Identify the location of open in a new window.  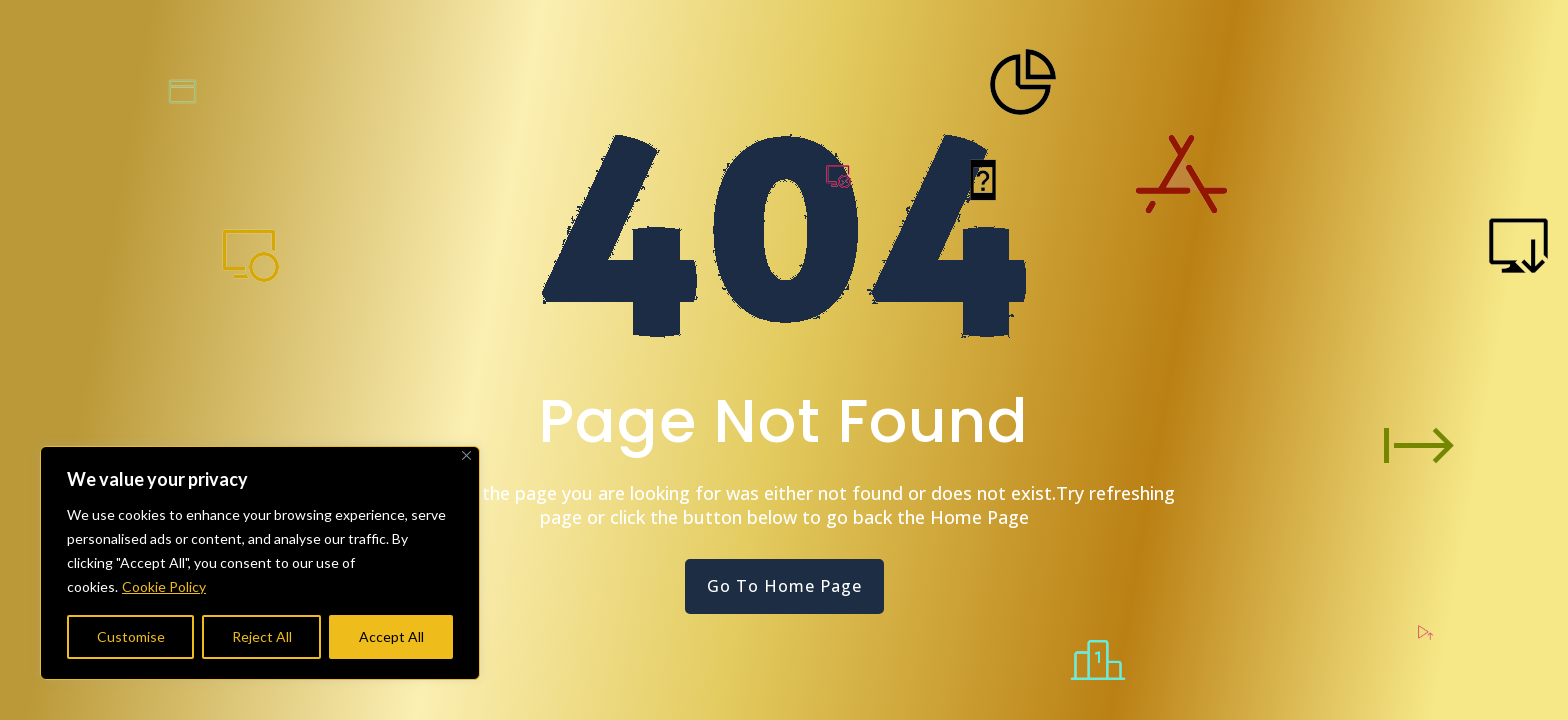
(182, 91).